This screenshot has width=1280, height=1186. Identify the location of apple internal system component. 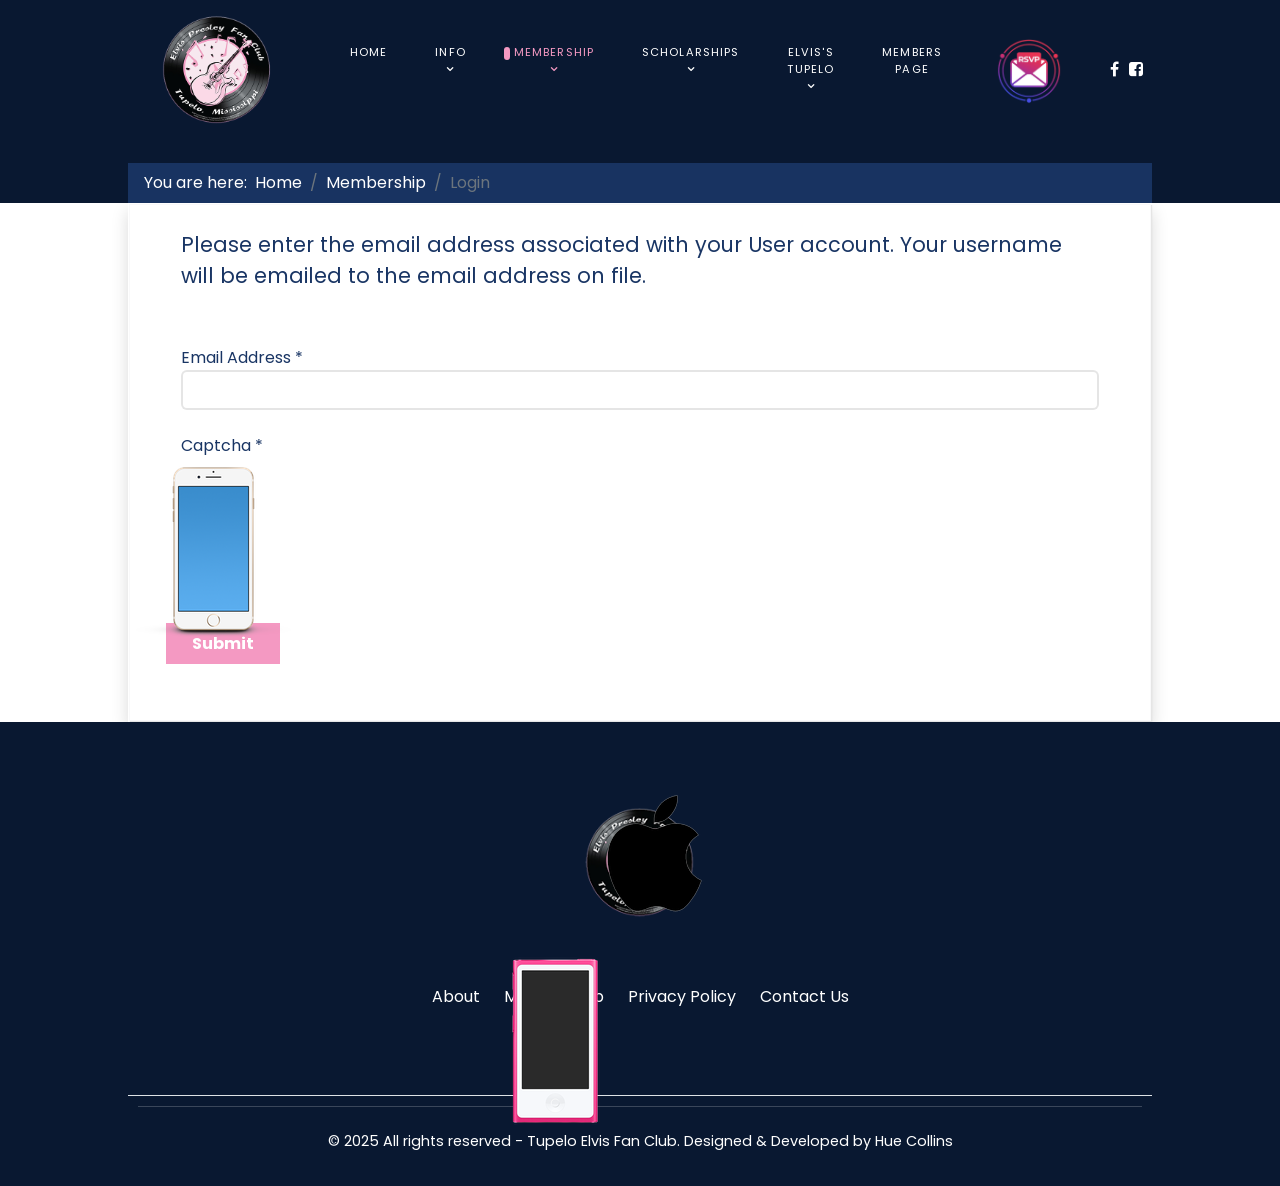
(654, 853).